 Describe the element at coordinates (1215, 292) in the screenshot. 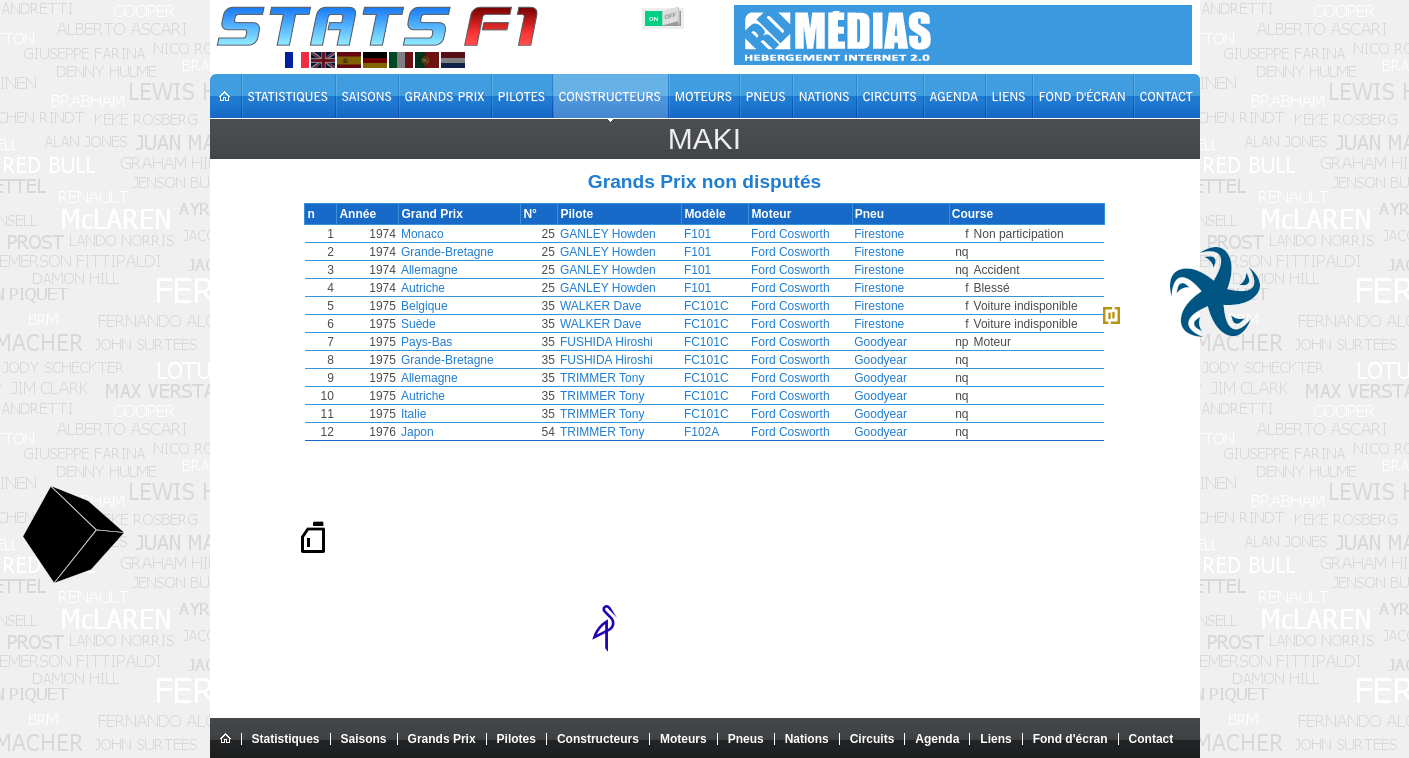

I see `visit turbosquid 3d model marketplace` at that location.